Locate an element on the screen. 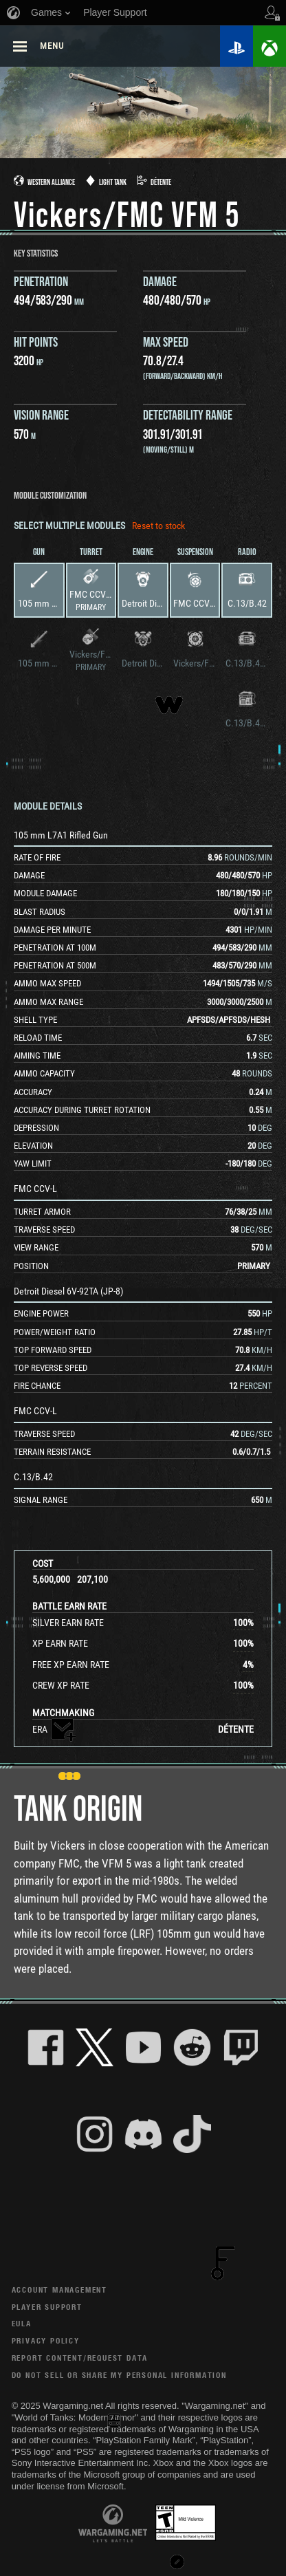 Image resolution: width=286 pixels, height=2576 pixels. open Electron Fiddle app is located at coordinates (223, 2263).